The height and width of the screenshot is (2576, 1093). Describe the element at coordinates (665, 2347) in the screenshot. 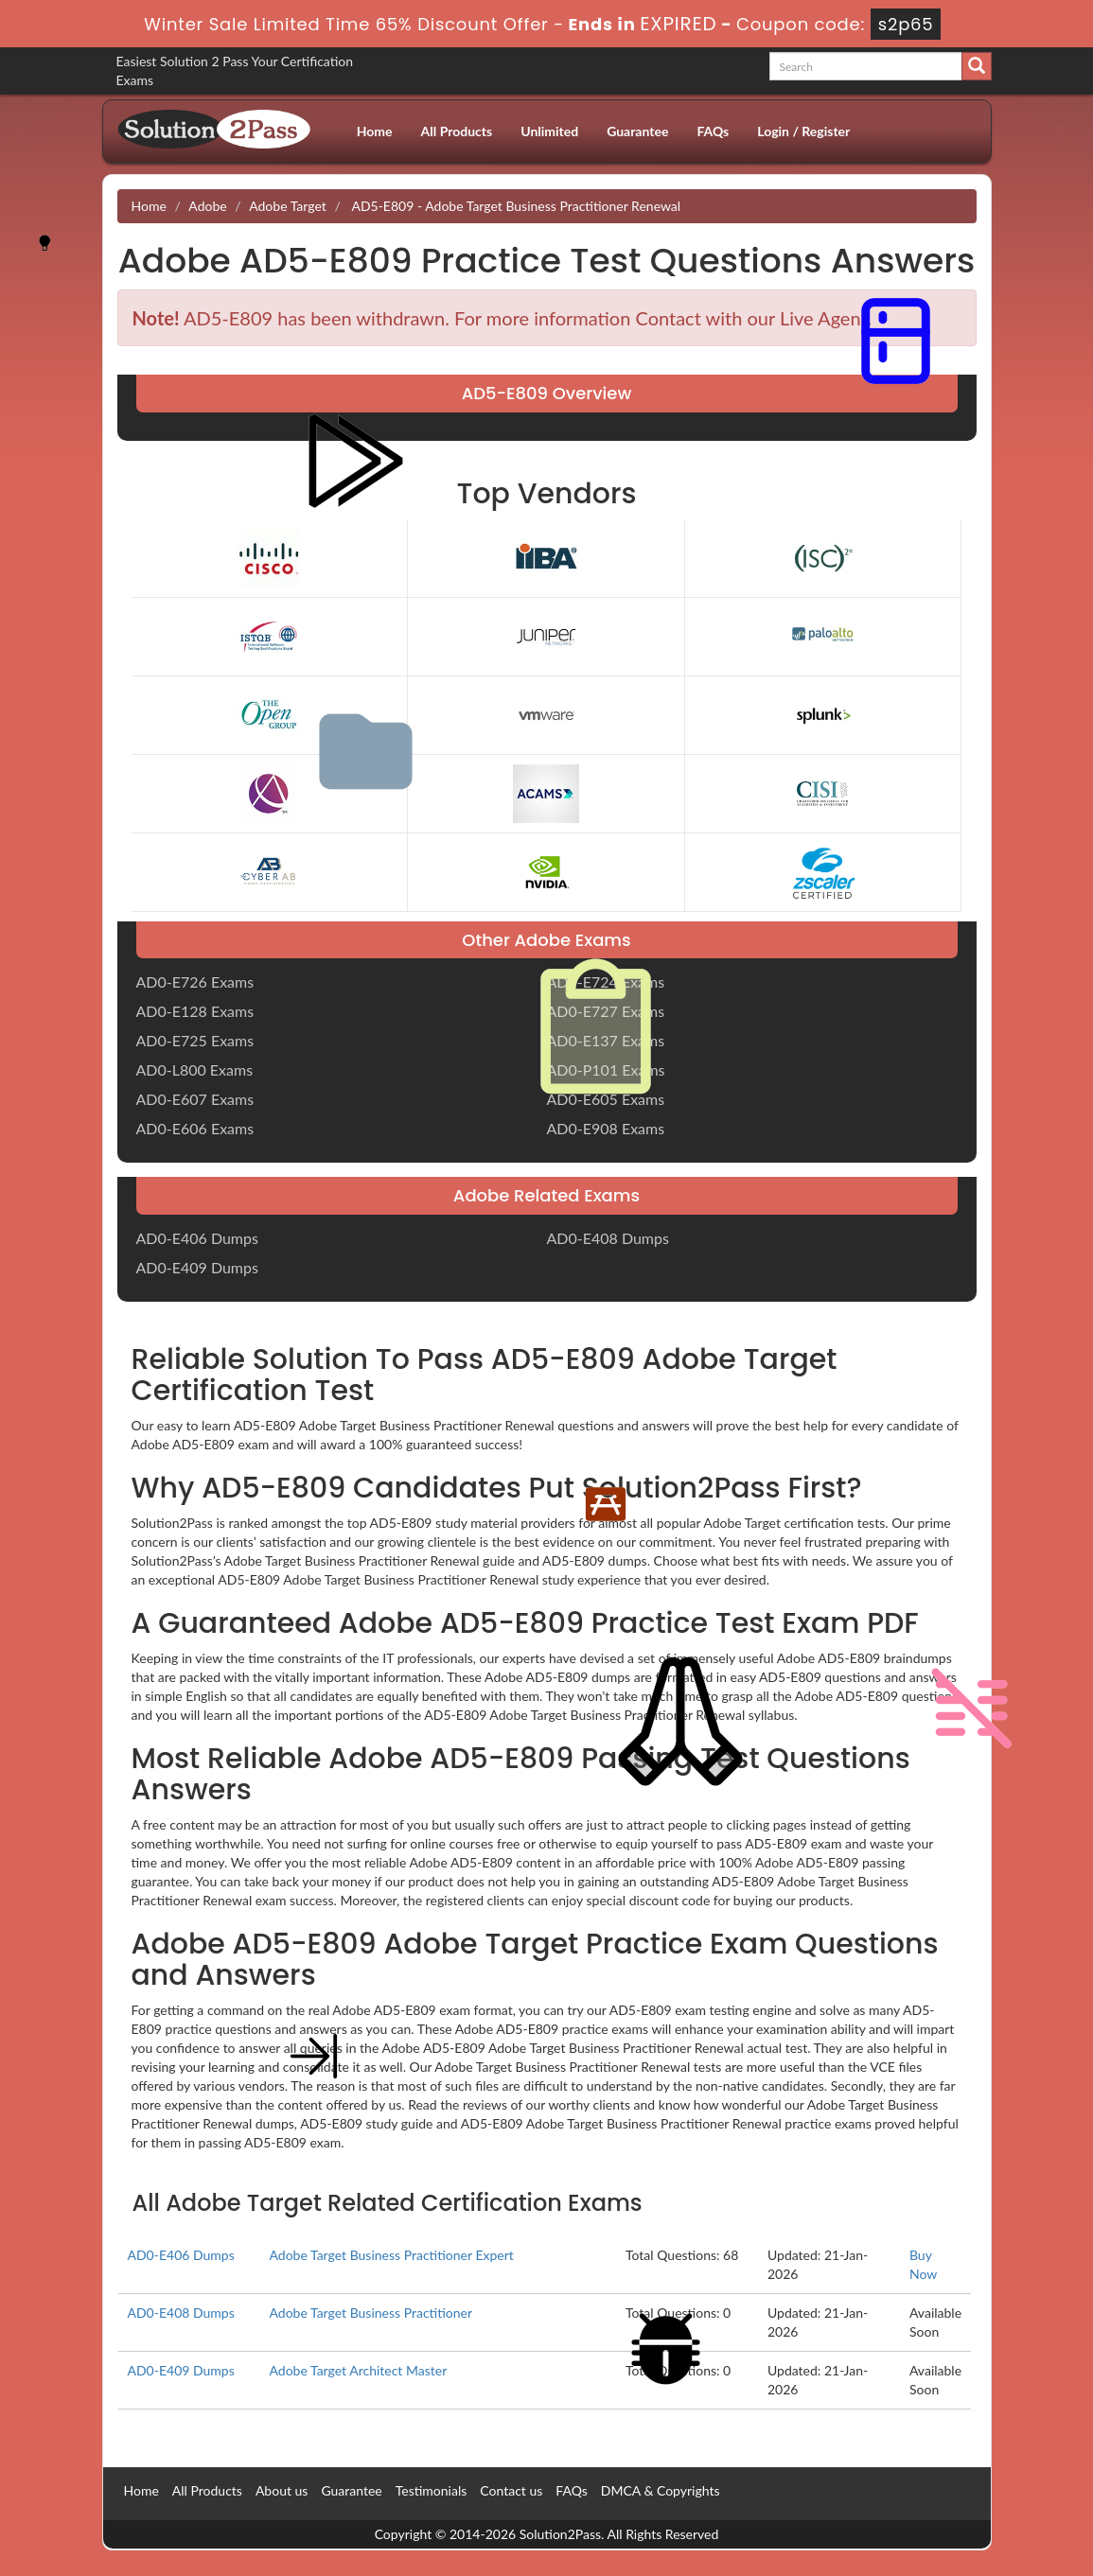

I see `report a bug or issue` at that location.